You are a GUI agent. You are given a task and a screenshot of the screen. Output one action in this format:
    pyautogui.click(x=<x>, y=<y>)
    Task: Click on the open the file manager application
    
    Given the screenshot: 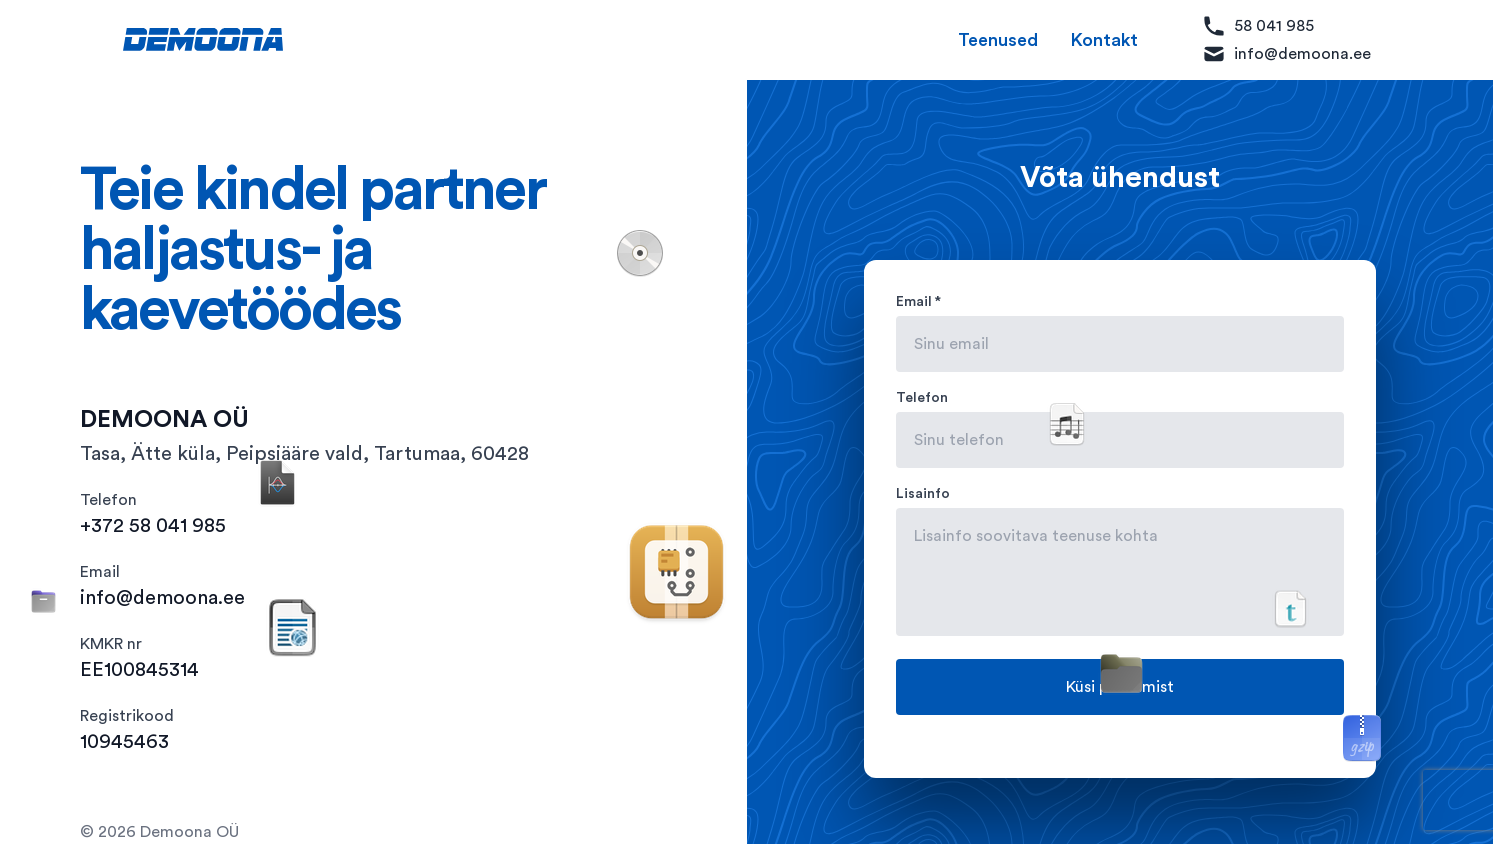 What is the action you would take?
    pyautogui.click(x=43, y=601)
    